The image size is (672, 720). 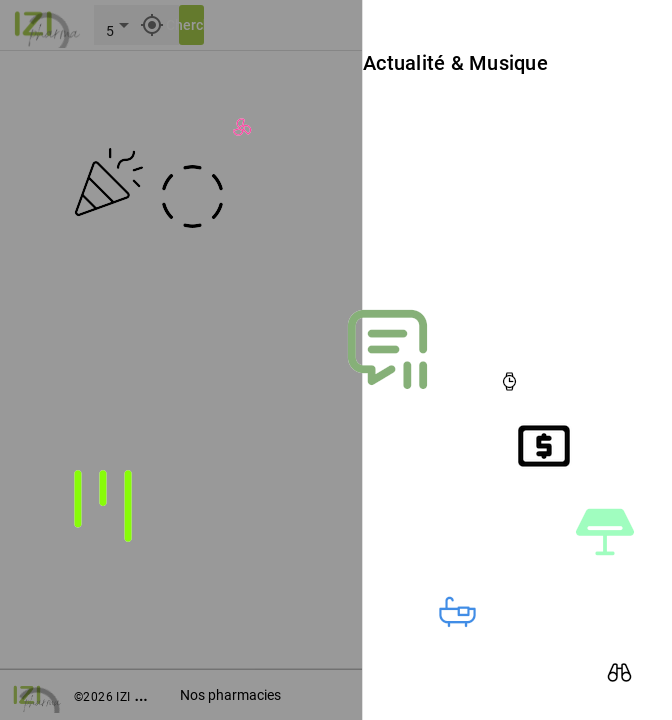 I want to click on view time or clock settings, so click(x=509, y=381).